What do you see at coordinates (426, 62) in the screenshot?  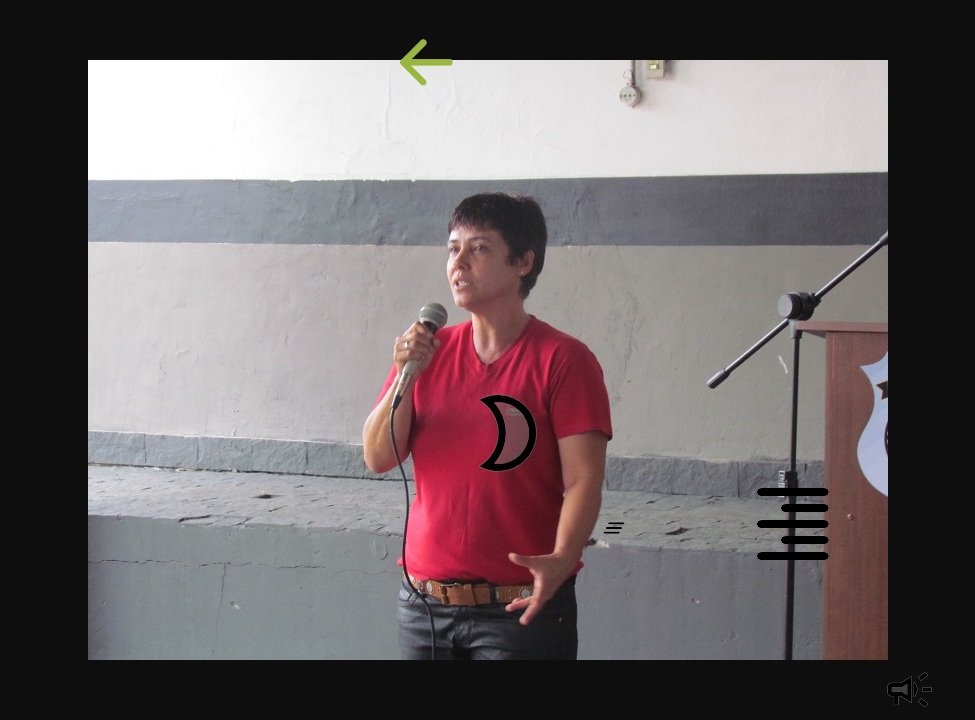 I see `go back to the previous screen` at bounding box center [426, 62].